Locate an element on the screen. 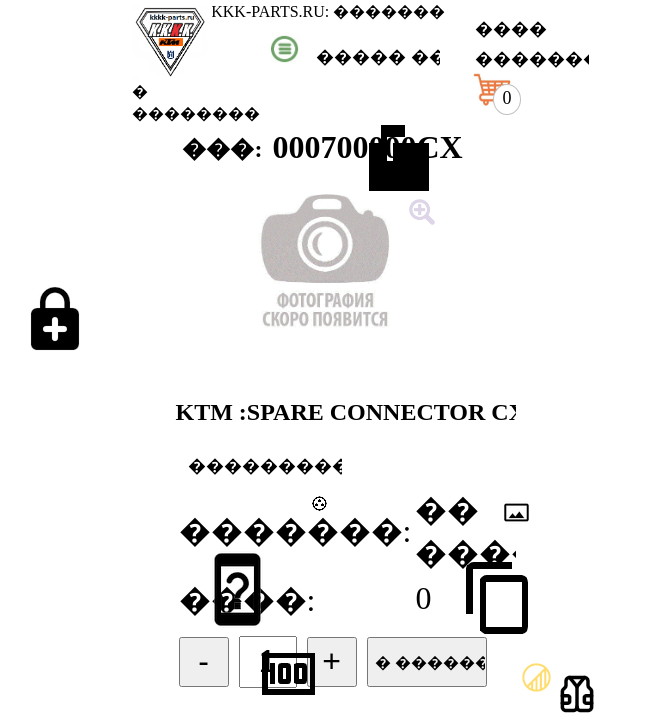 The image size is (645, 720). unknown or unrecognized device connected is located at coordinates (237, 589).